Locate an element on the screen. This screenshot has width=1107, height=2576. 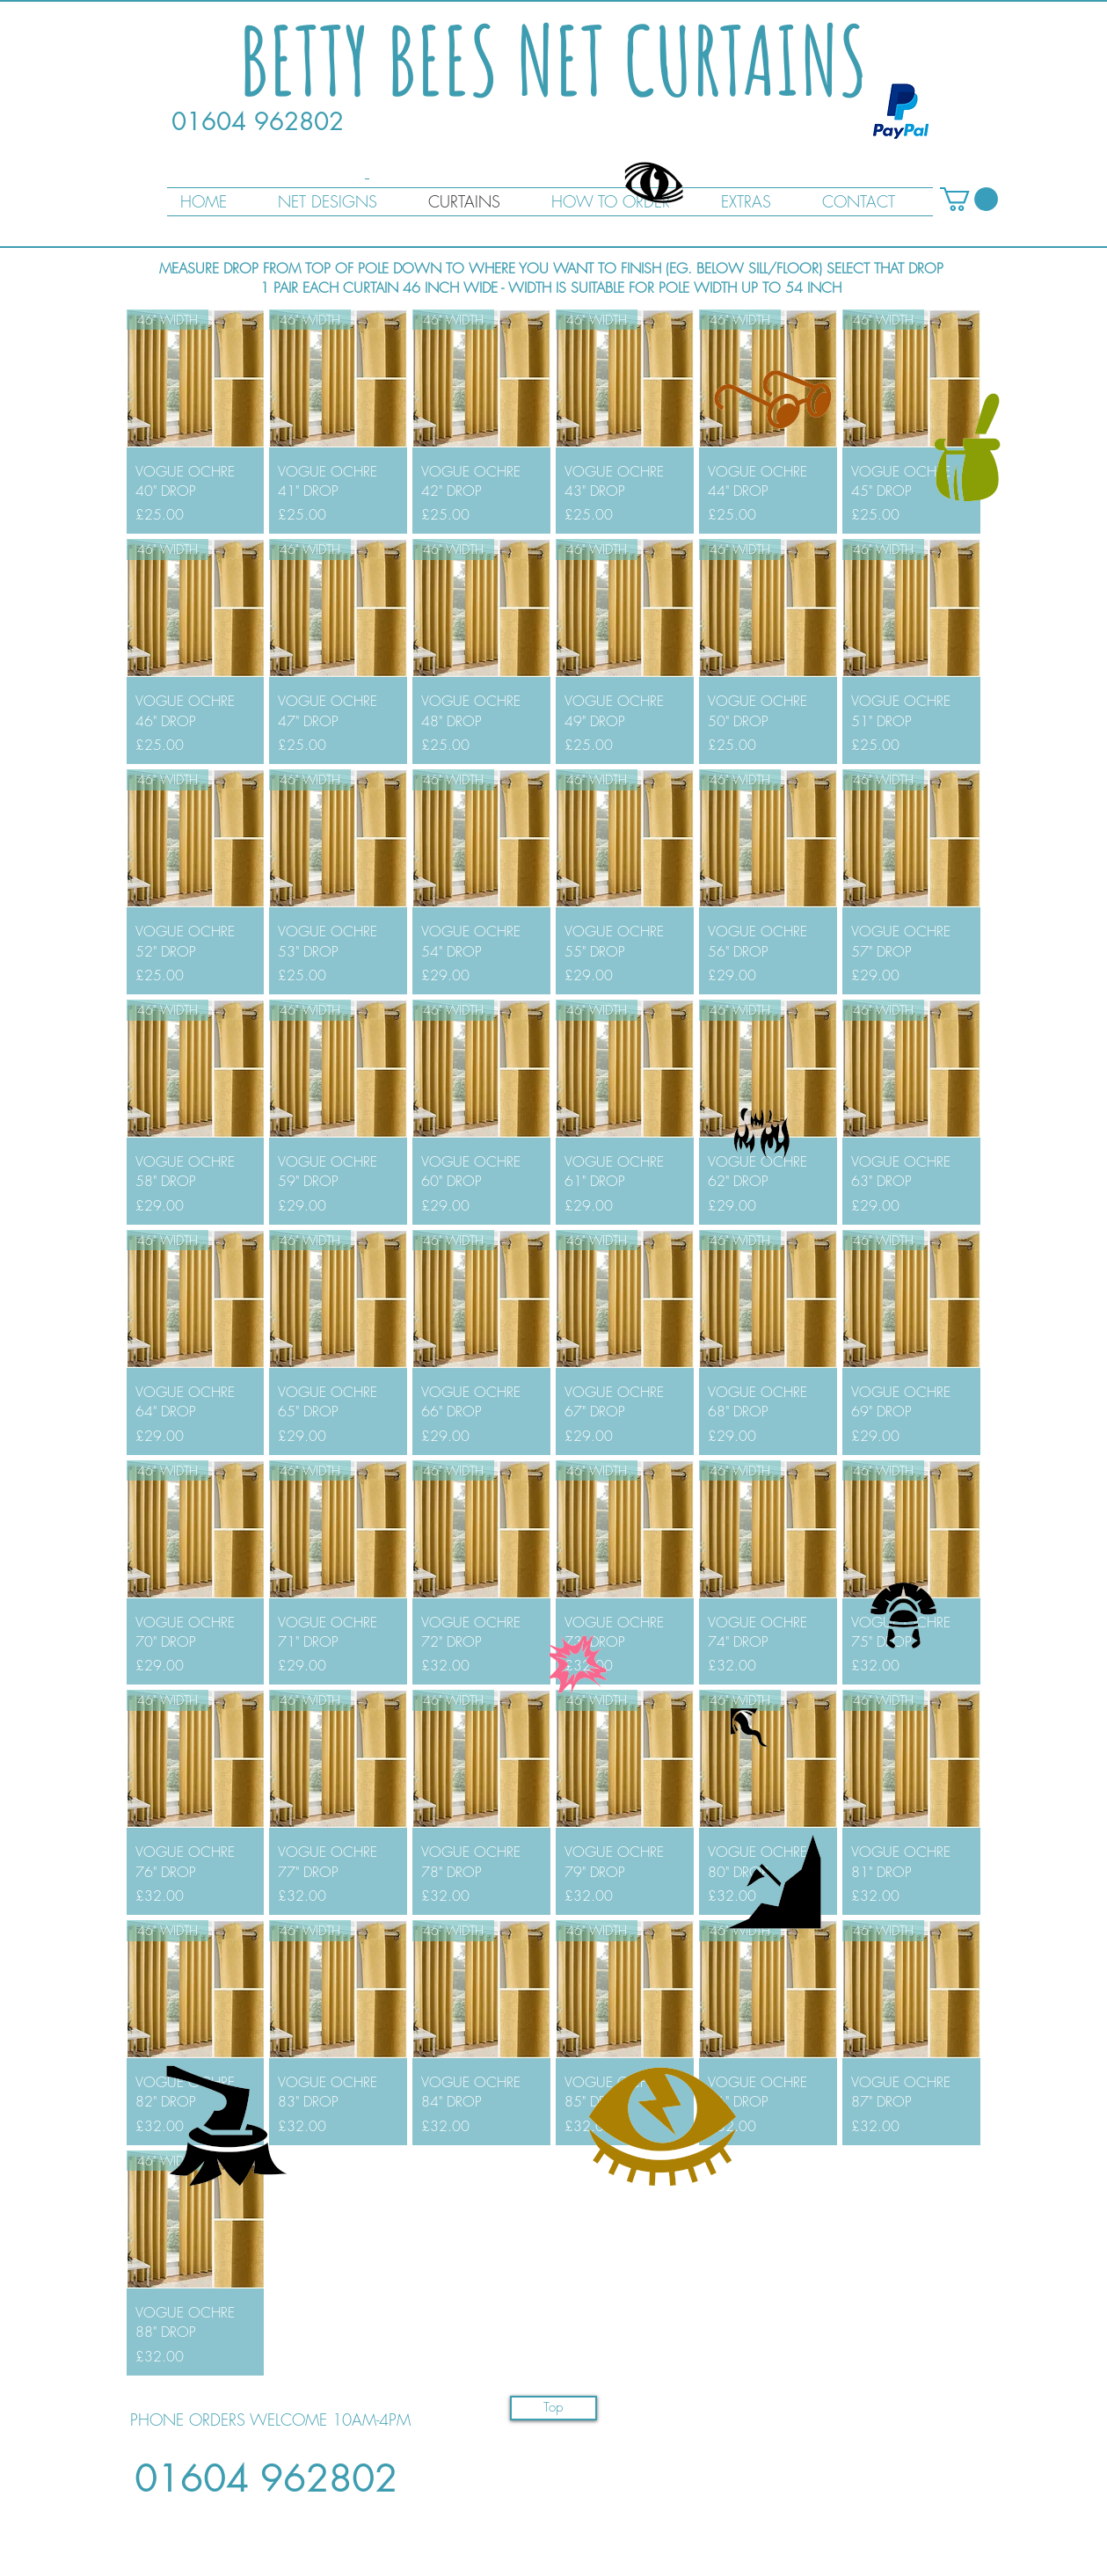
indicates quick view or instant preview mode is located at coordinates (662, 2127).